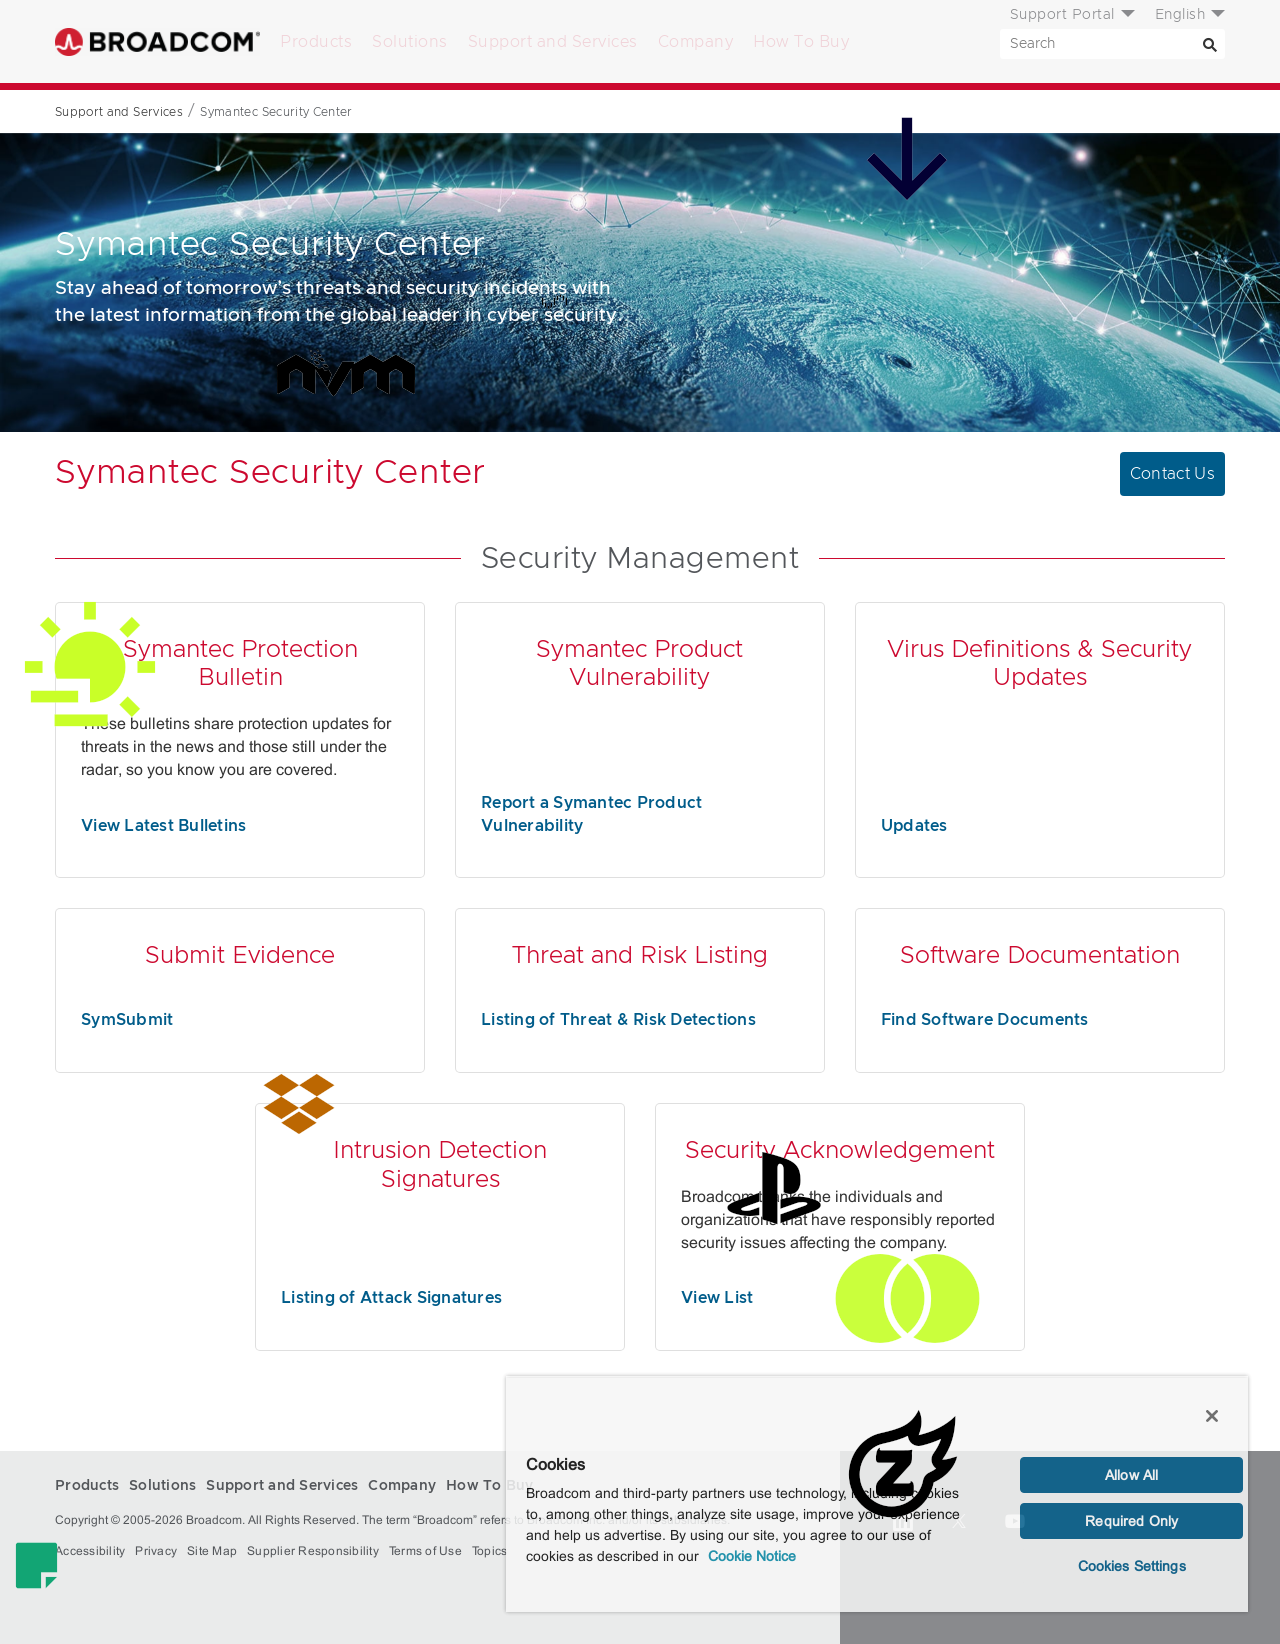 The width and height of the screenshot is (1280, 1644). I want to click on open Dropbox cloud storage, so click(299, 1104).